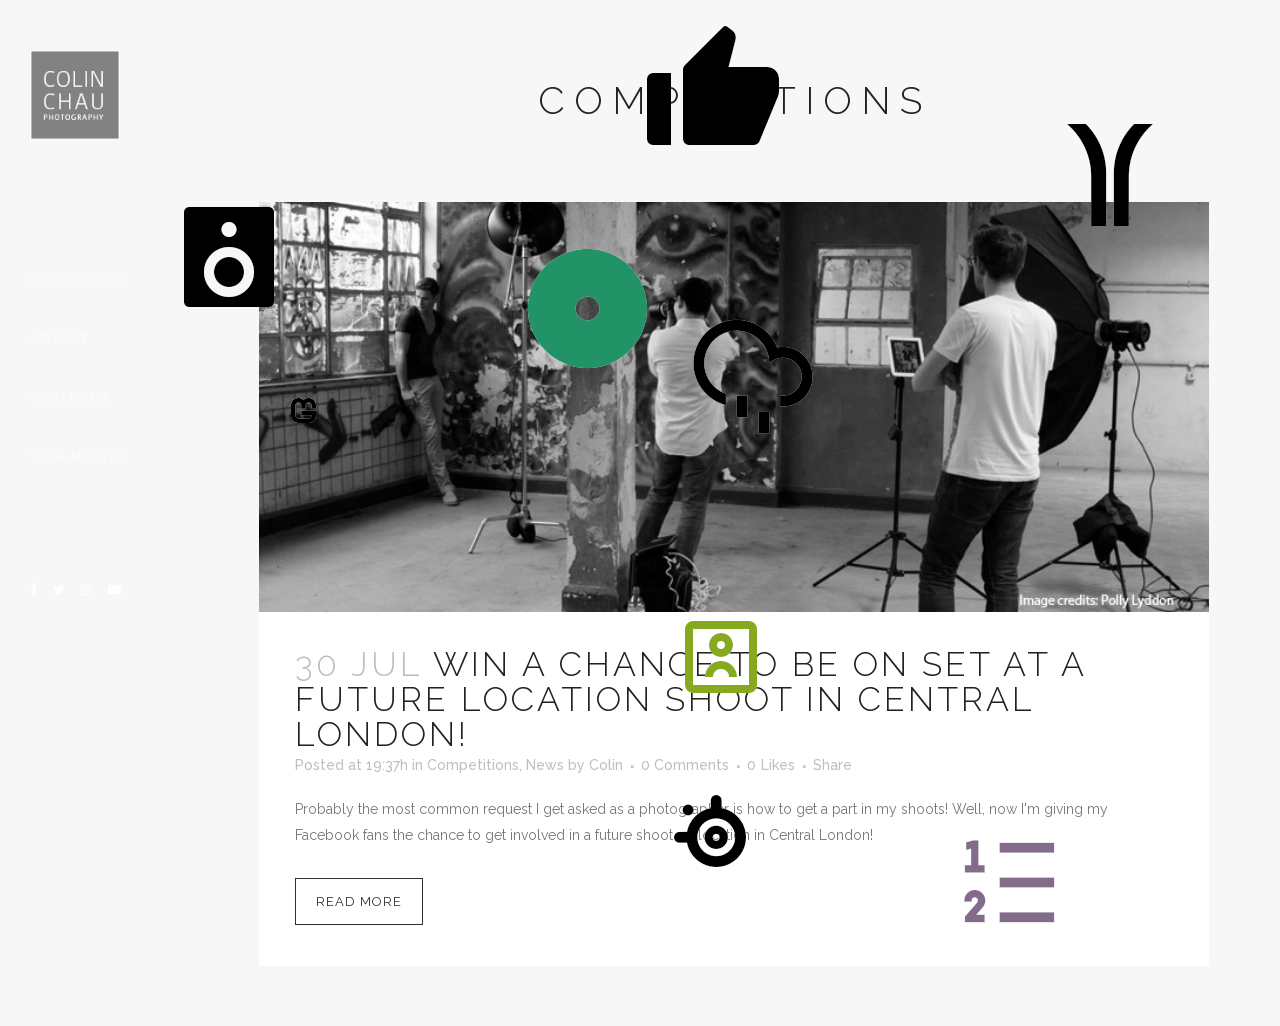 The image size is (1280, 1026). Describe the element at coordinates (1009, 882) in the screenshot. I see `create a numbered list` at that location.